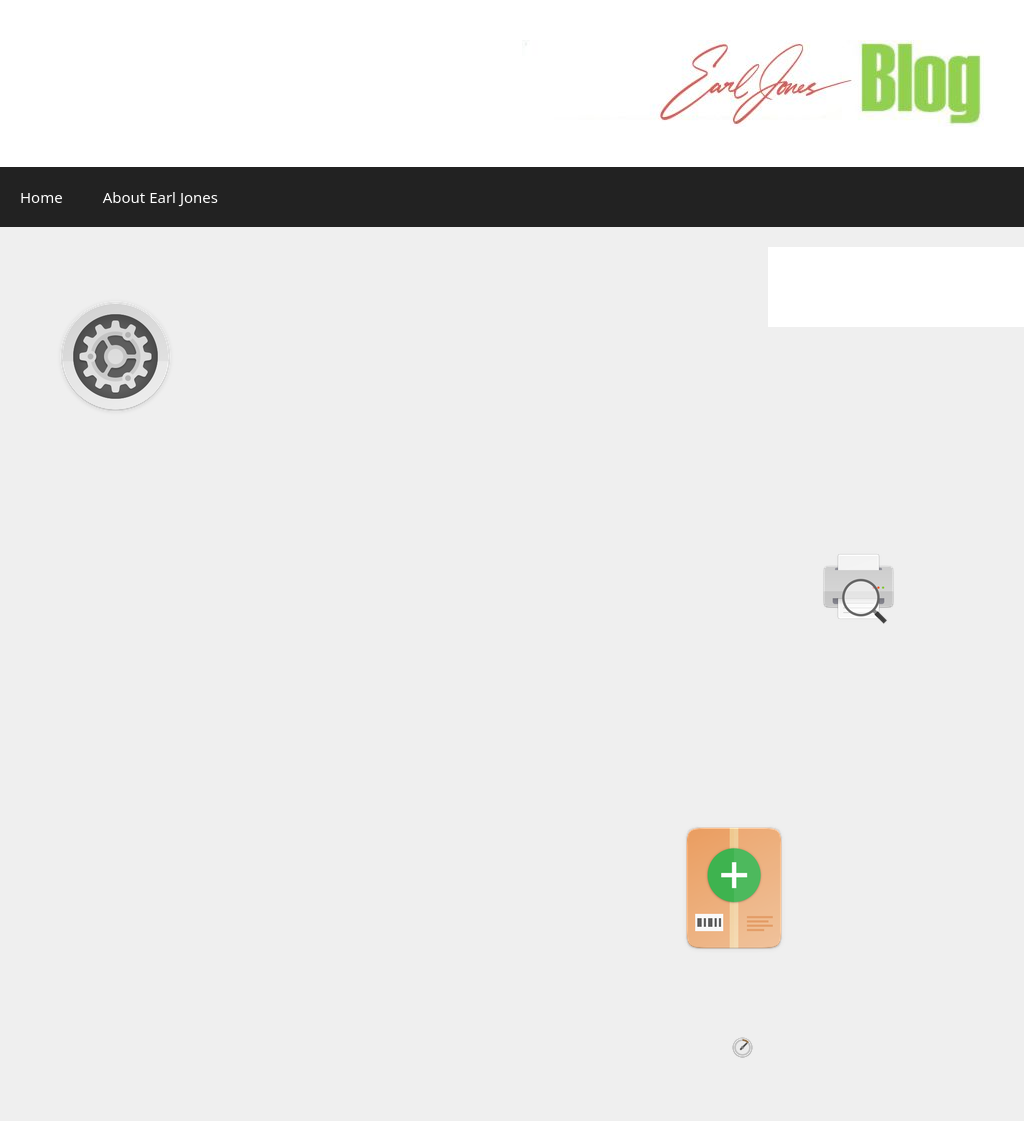 Image resolution: width=1024 pixels, height=1121 pixels. Describe the element at coordinates (115, 356) in the screenshot. I see `open system settings` at that location.